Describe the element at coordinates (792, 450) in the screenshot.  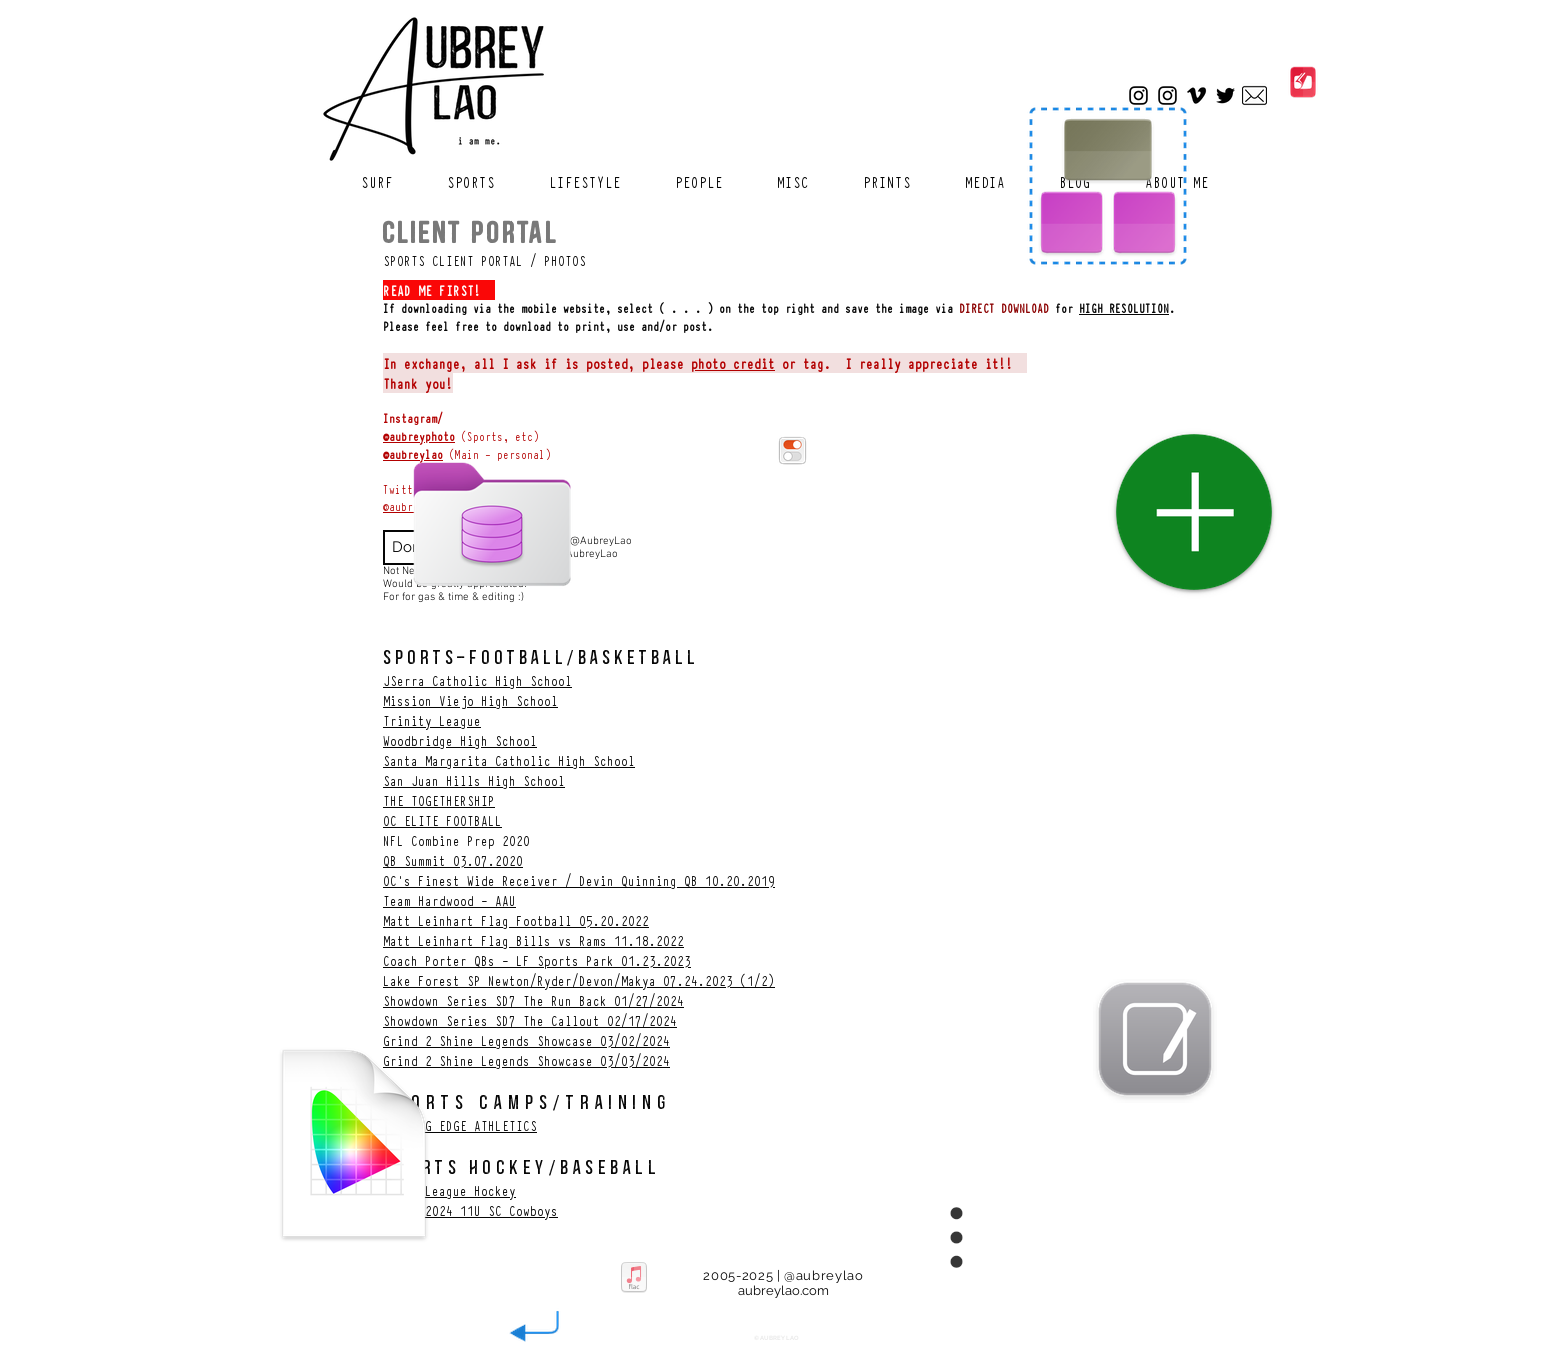
I see `open desktop preferences or settings` at that location.